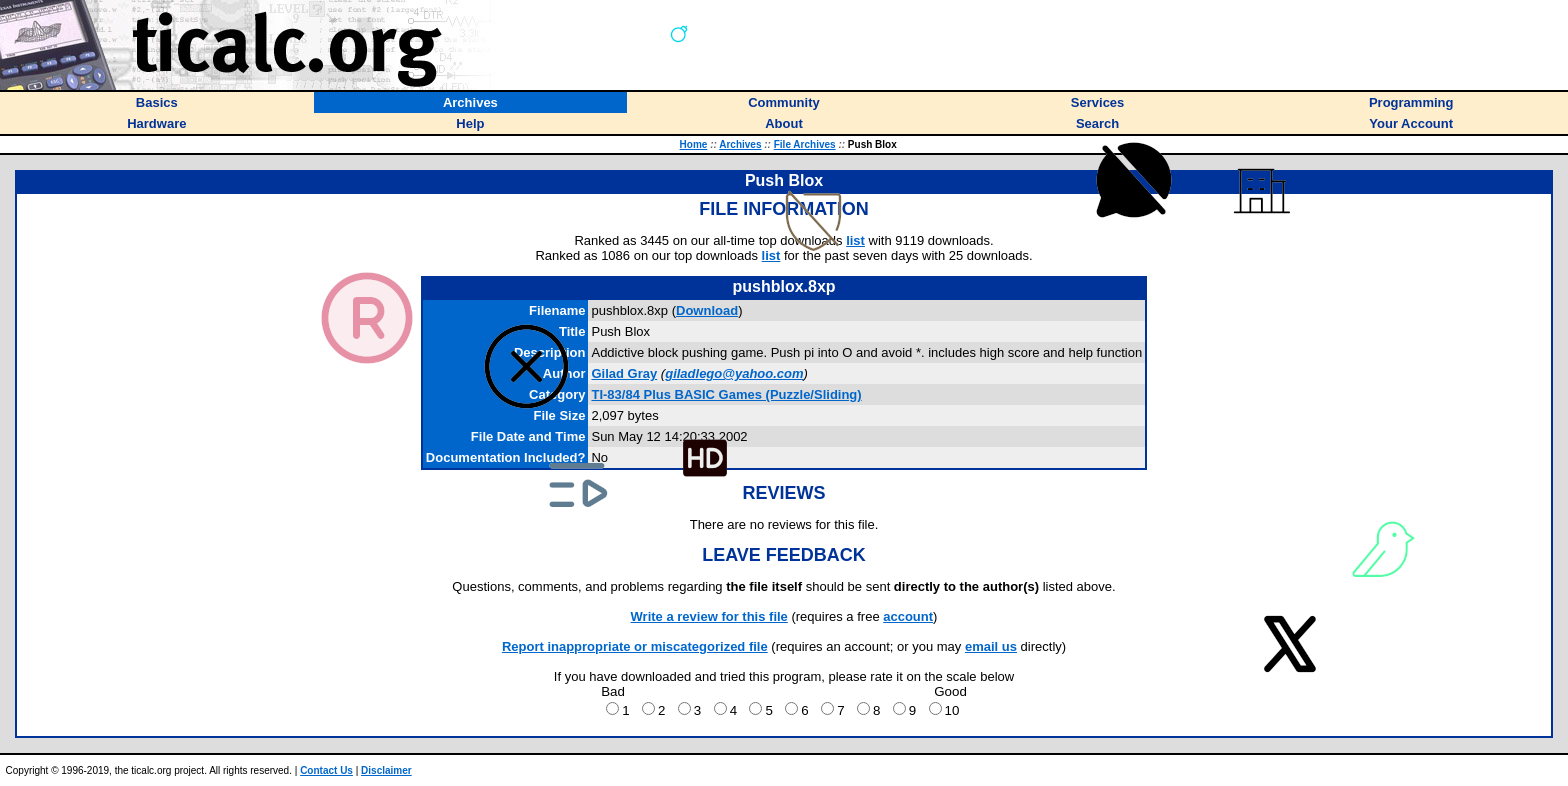 The height and width of the screenshot is (786, 1568). What do you see at coordinates (705, 458) in the screenshot?
I see `indicates high-definition video quality` at bounding box center [705, 458].